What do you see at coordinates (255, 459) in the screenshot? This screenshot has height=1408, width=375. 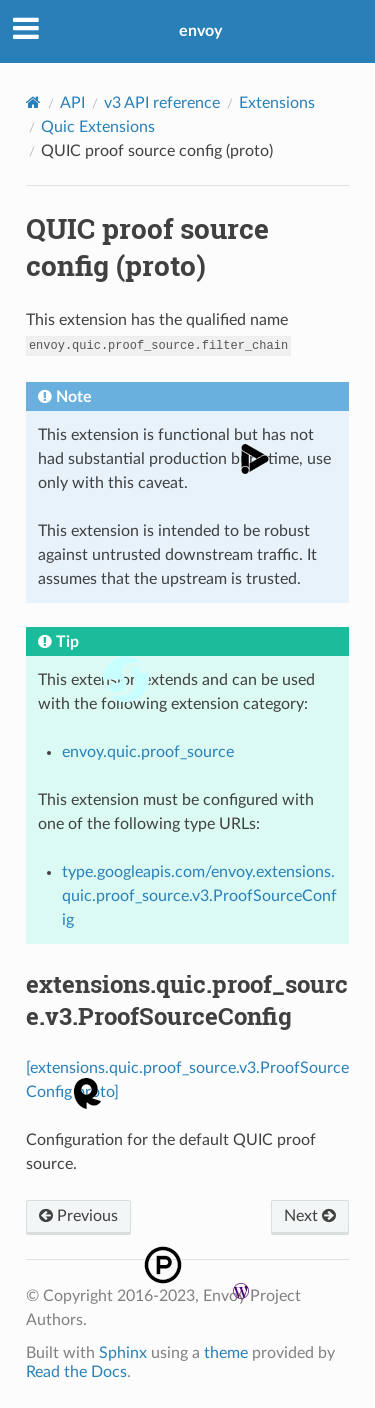 I see `Google Display & Video 360 app or service` at bounding box center [255, 459].